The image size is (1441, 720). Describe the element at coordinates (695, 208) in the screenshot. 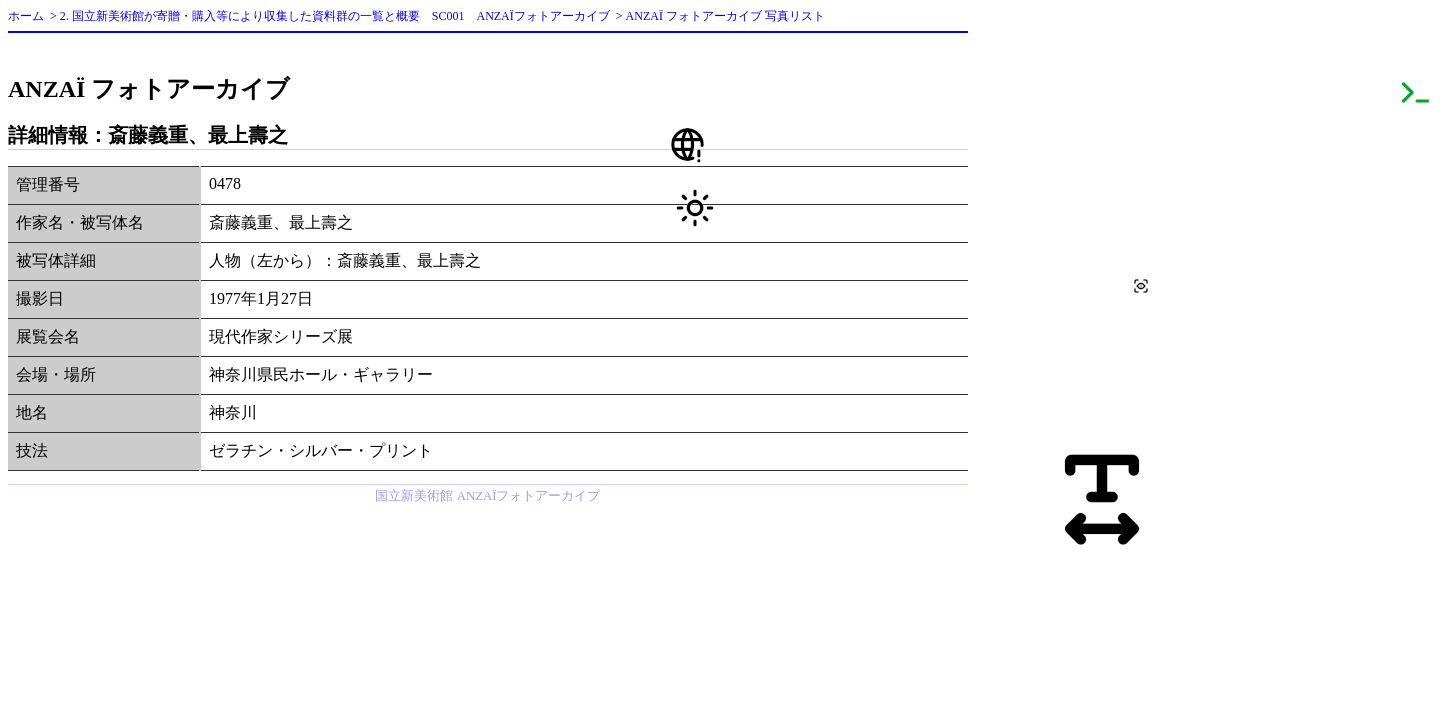

I see `increase screen brightness` at that location.